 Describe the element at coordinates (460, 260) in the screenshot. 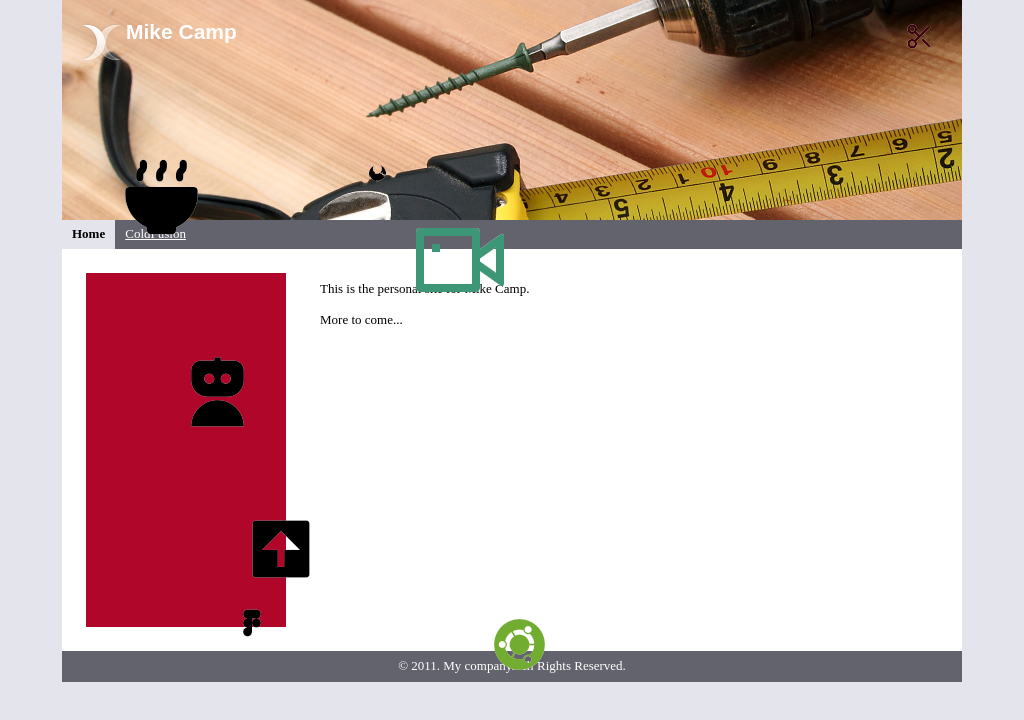

I see `start recording a video` at that location.